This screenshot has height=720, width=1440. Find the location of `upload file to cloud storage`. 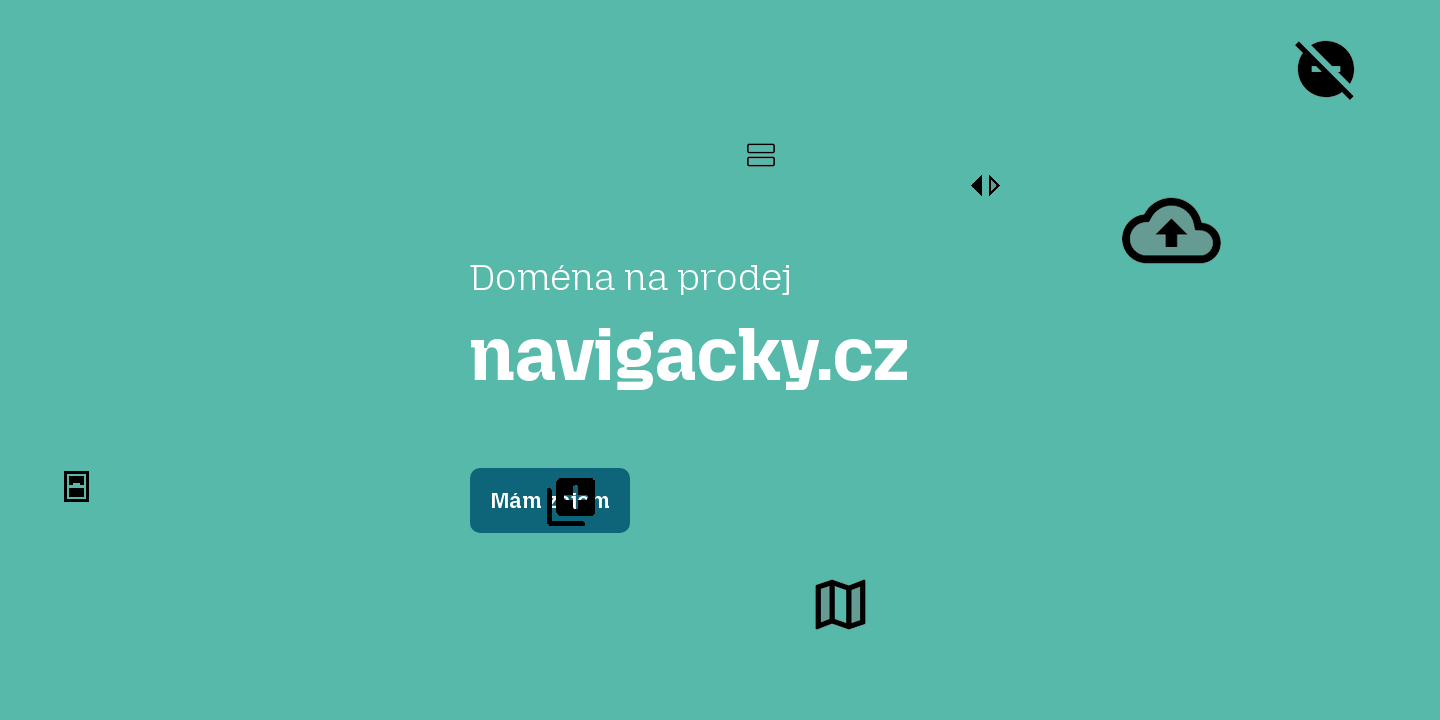

upload file to cloud storage is located at coordinates (1171, 230).